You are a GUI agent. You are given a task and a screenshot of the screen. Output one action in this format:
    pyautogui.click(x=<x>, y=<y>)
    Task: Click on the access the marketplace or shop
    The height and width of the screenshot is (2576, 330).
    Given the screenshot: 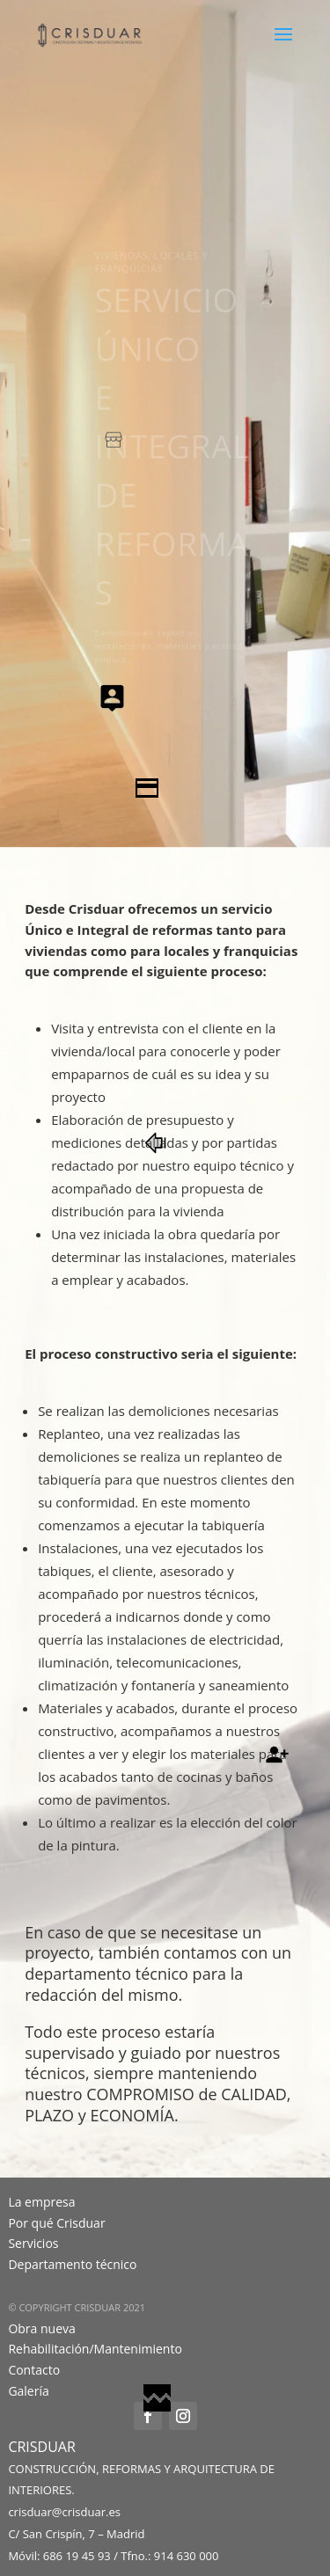 What is the action you would take?
    pyautogui.click(x=114, y=440)
    